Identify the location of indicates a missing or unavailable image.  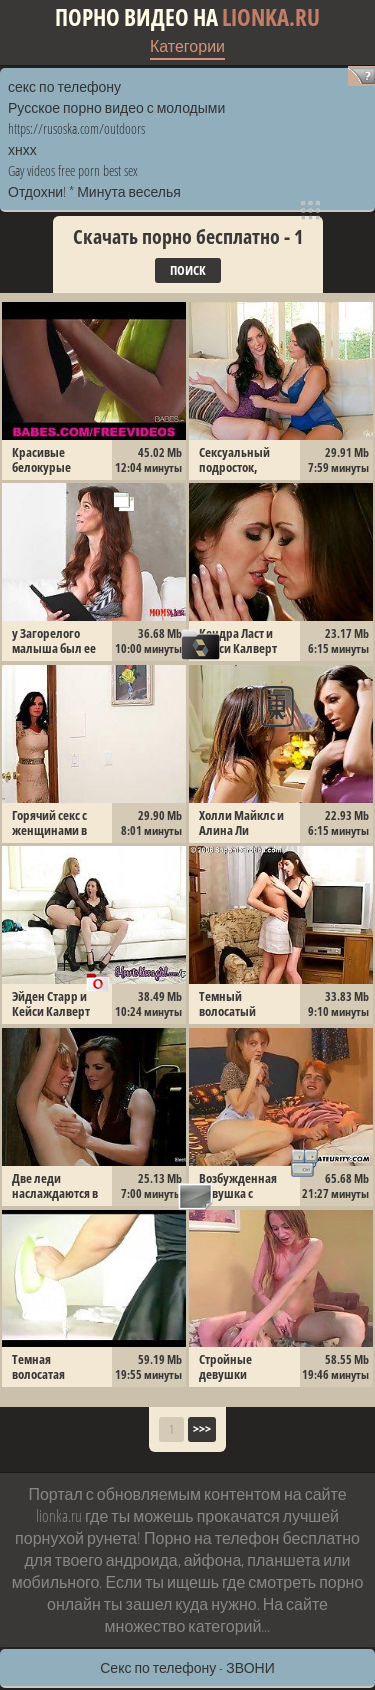
(195, 1197).